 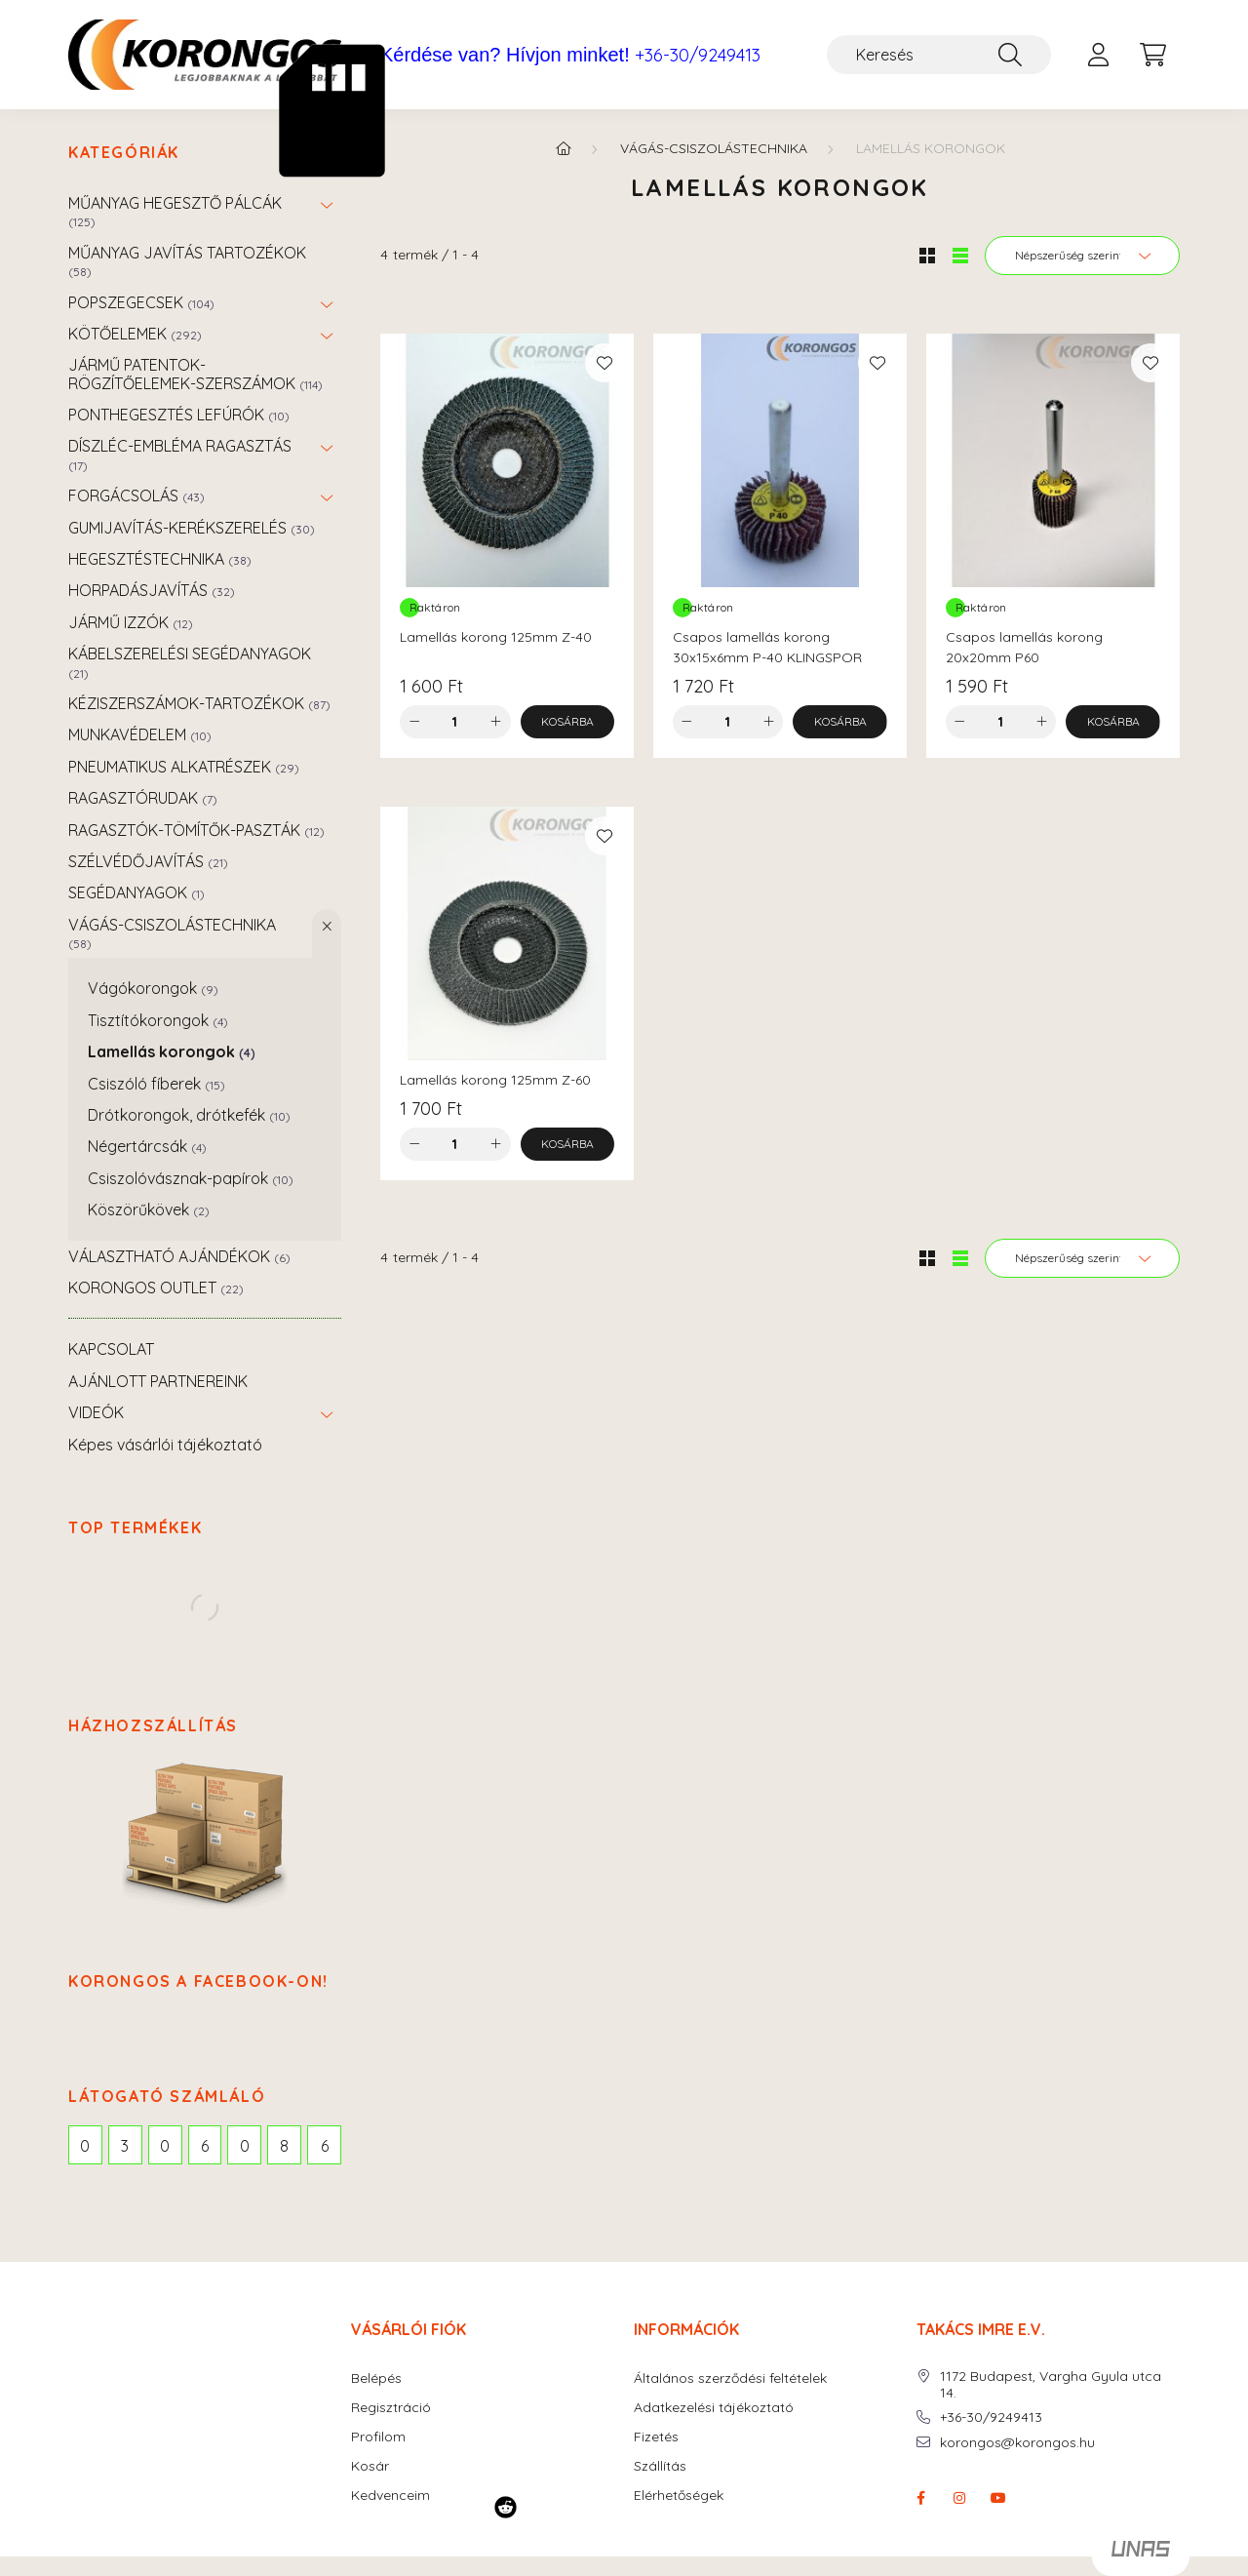 I want to click on access external storage, so click(x=332, y=110).